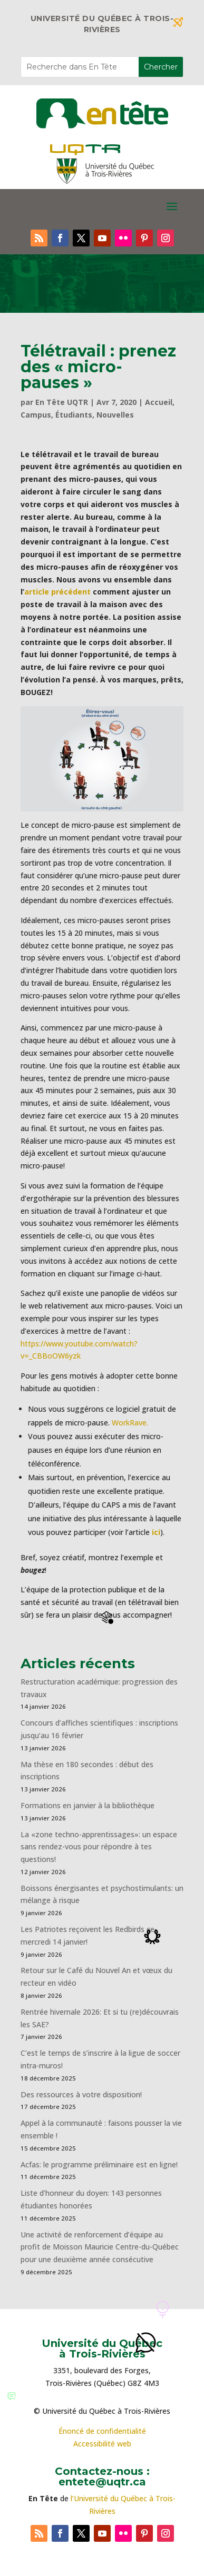 The width and height of the screenshot is (204, 2576). I want to click on layers with unread notification or update available, so click(106, 1617).